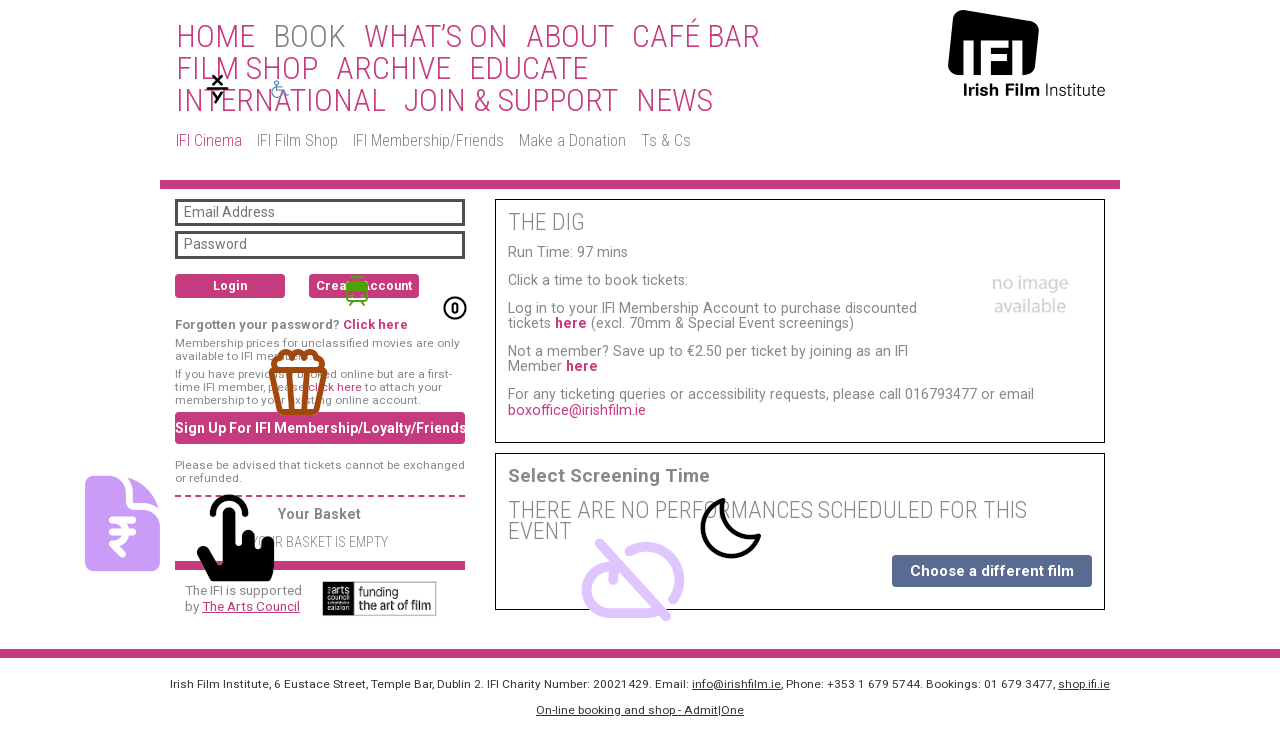  I want to click on access movies or entertainment content, so click(298, 382).